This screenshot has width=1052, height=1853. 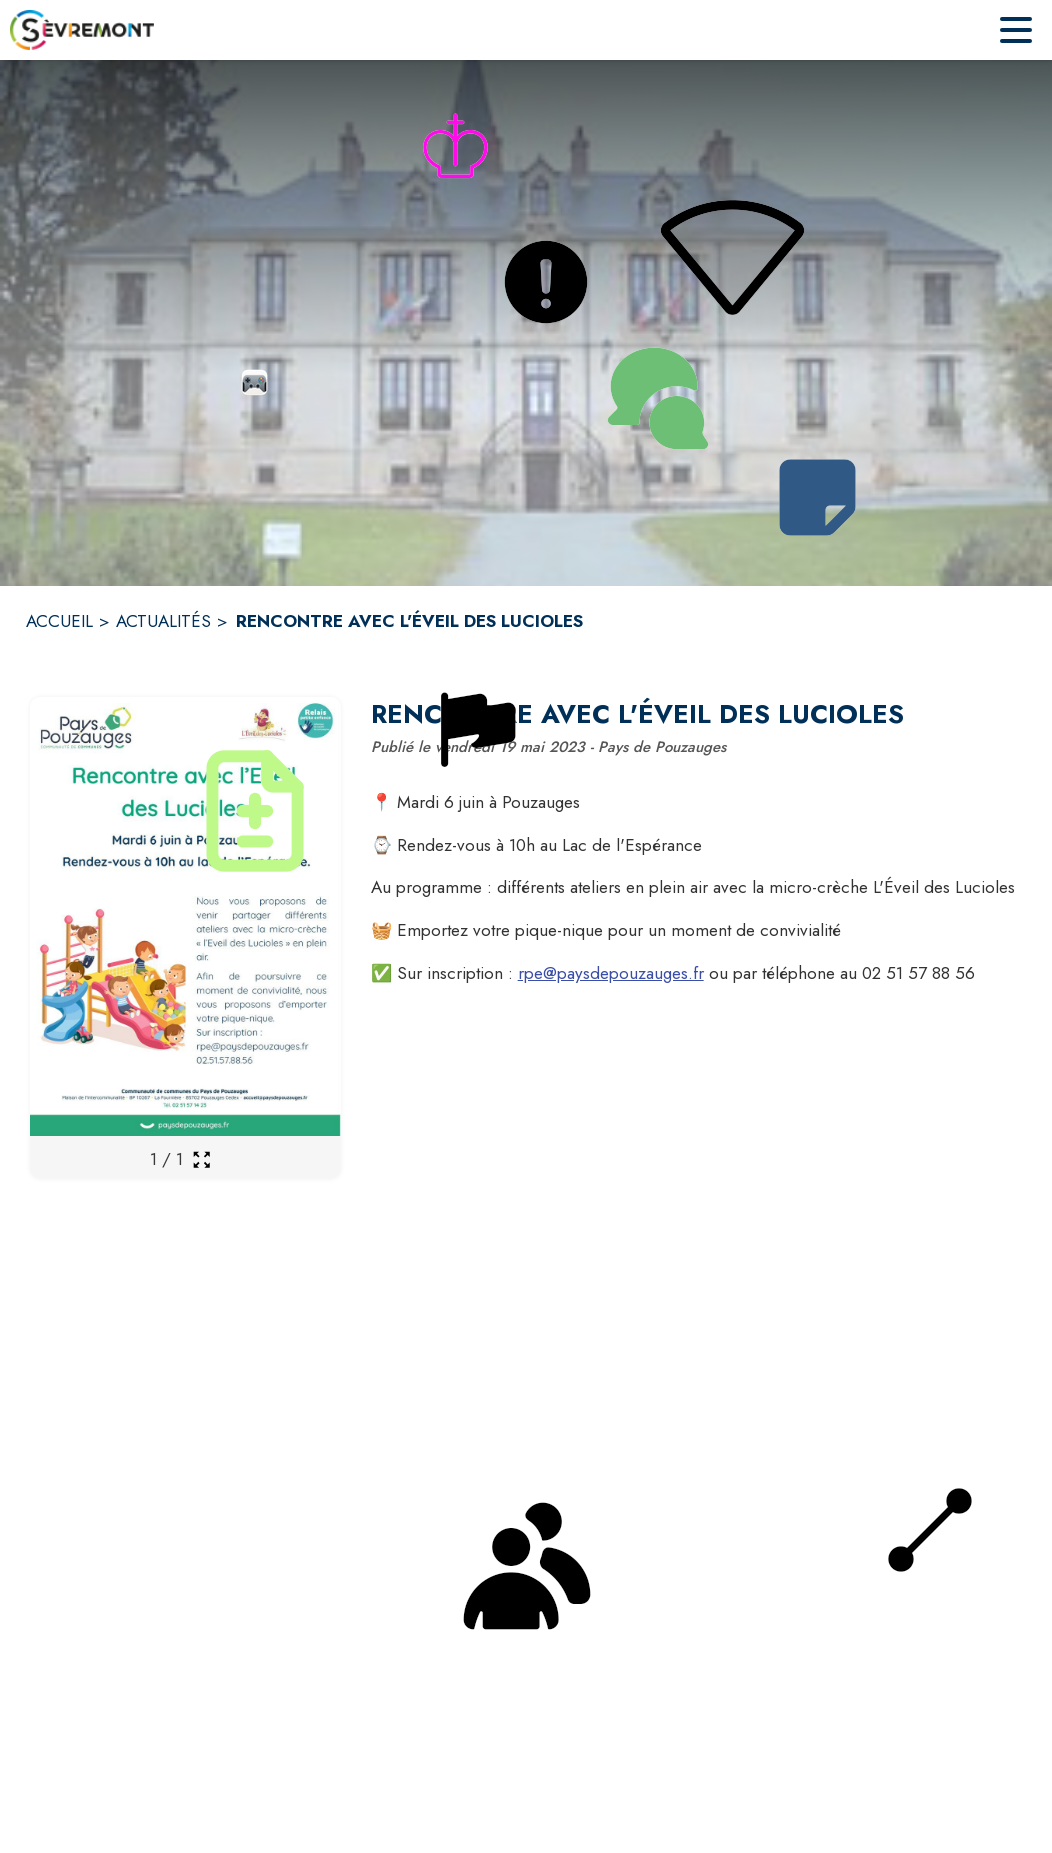 I want to click on strong wifi signal connected, so click(x=732, y=257).